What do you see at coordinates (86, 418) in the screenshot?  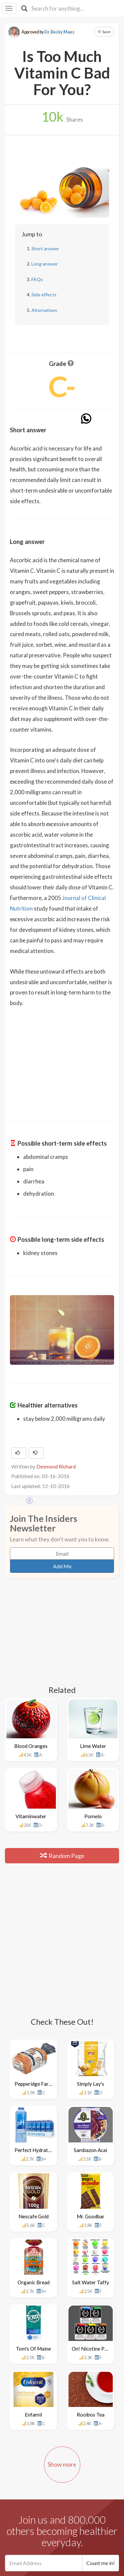 I see `open WhatsApp messaging app` at bounding box center [86, 418].